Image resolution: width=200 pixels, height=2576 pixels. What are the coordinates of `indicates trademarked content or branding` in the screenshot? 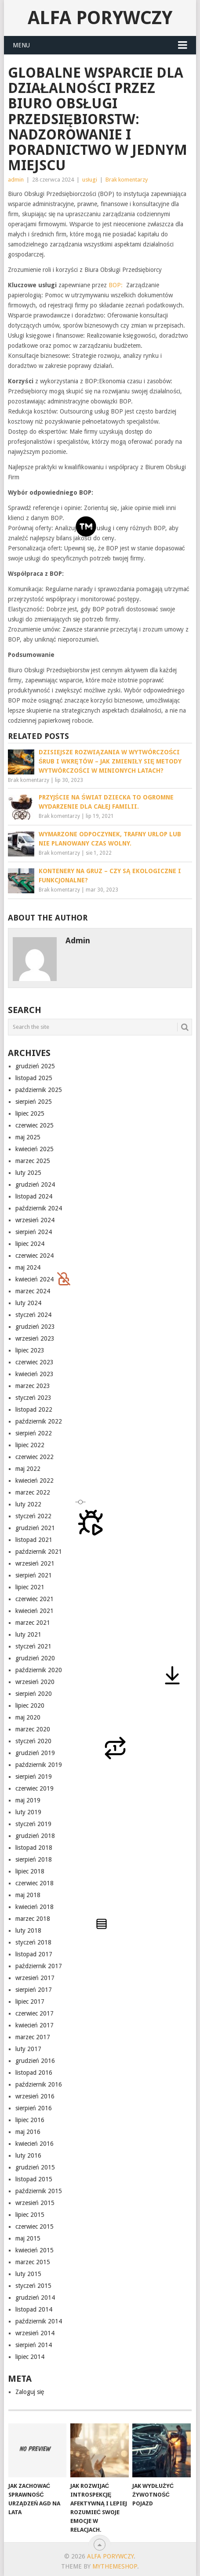 It's located at (86, 526).